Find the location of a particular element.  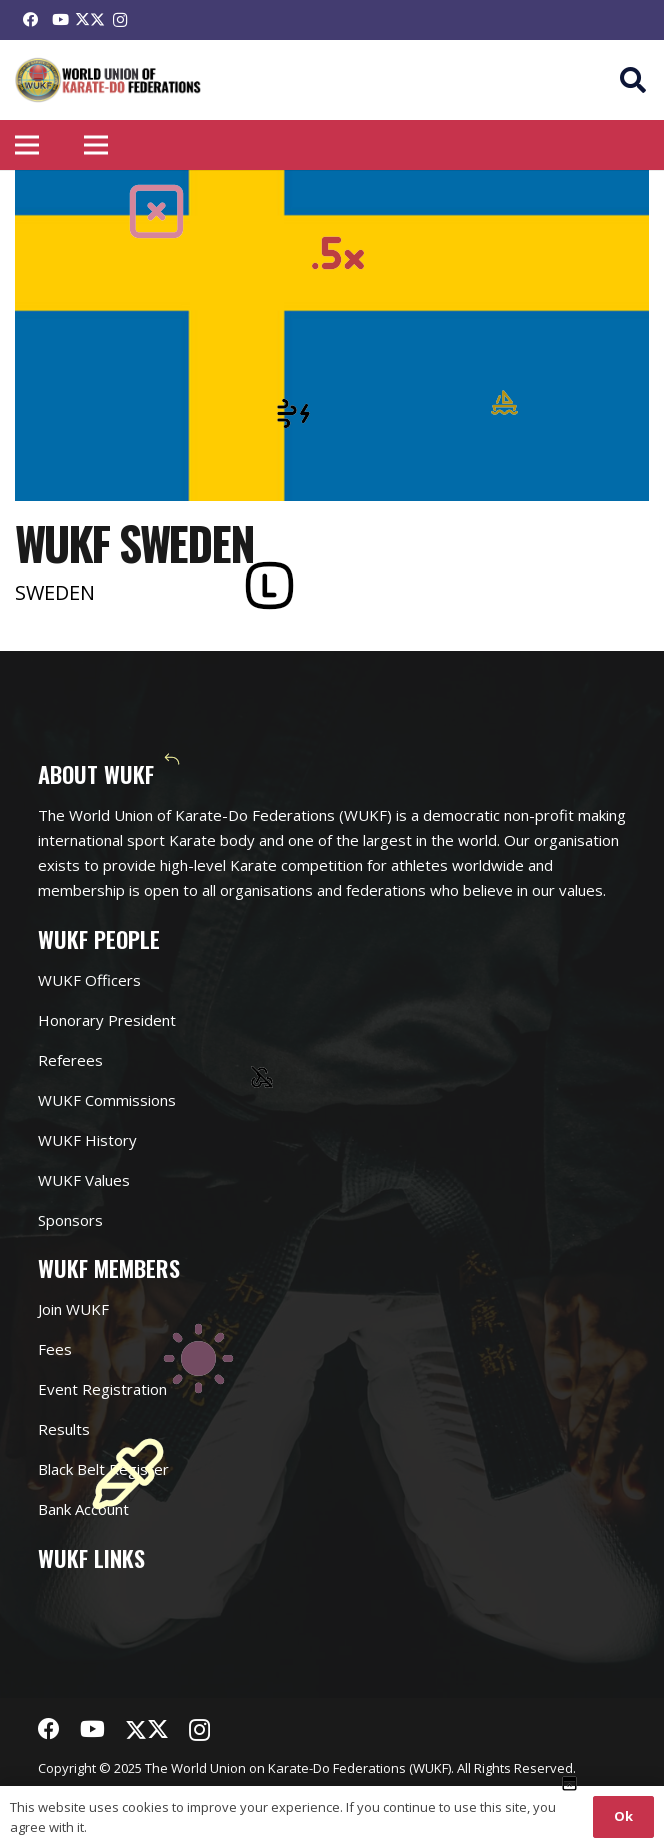

access sailing or boating features is located at coordinates (504, 402).